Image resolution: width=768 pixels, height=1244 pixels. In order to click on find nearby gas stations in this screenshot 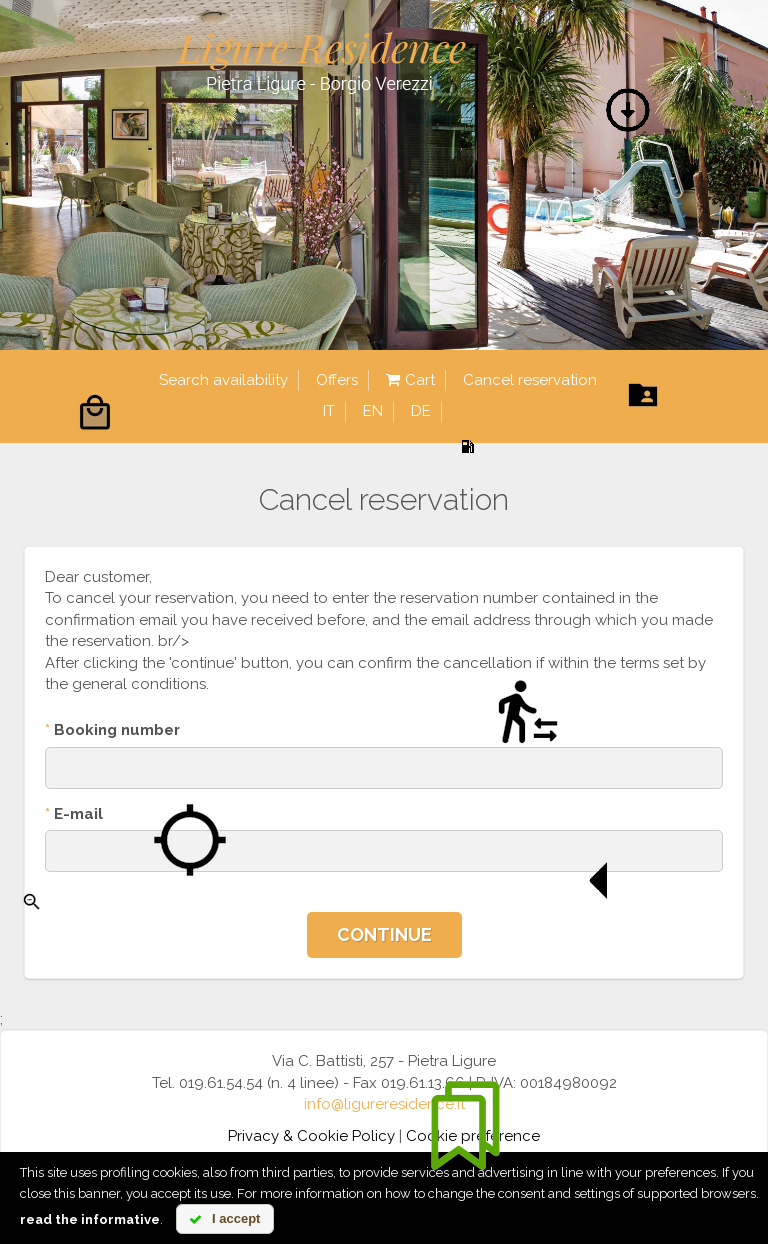, I will do `click(467, 446)`.